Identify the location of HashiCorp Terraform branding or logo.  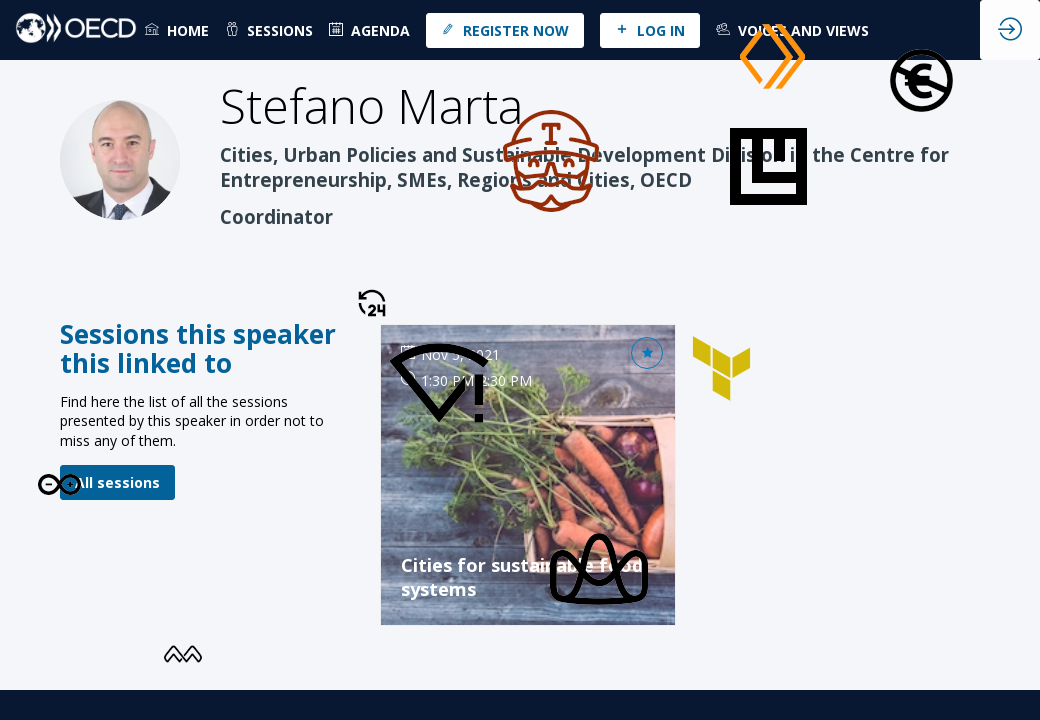
(721, 368).